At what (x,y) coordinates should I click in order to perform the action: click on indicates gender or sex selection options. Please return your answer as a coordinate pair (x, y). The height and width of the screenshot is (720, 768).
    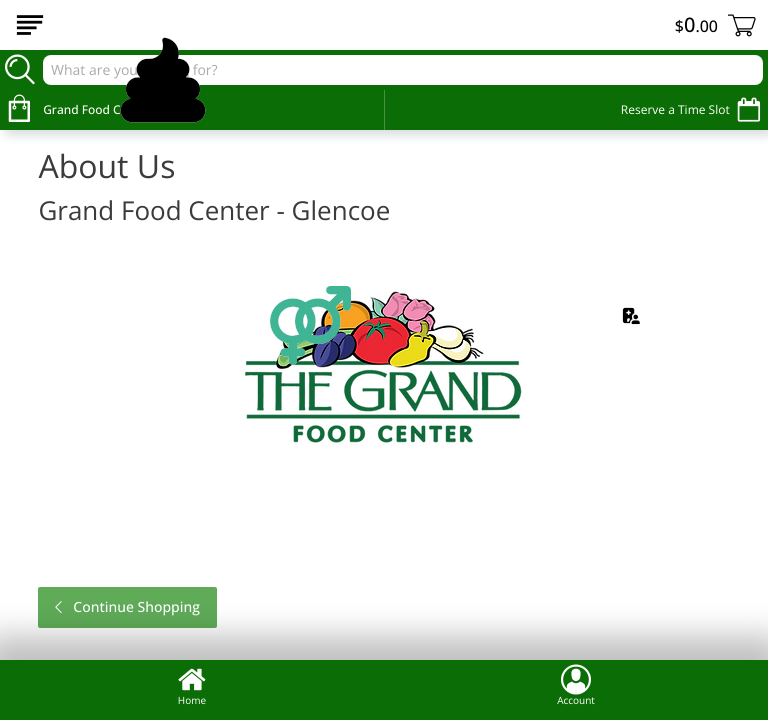
    Looking at the image, I should click on (309, 327).